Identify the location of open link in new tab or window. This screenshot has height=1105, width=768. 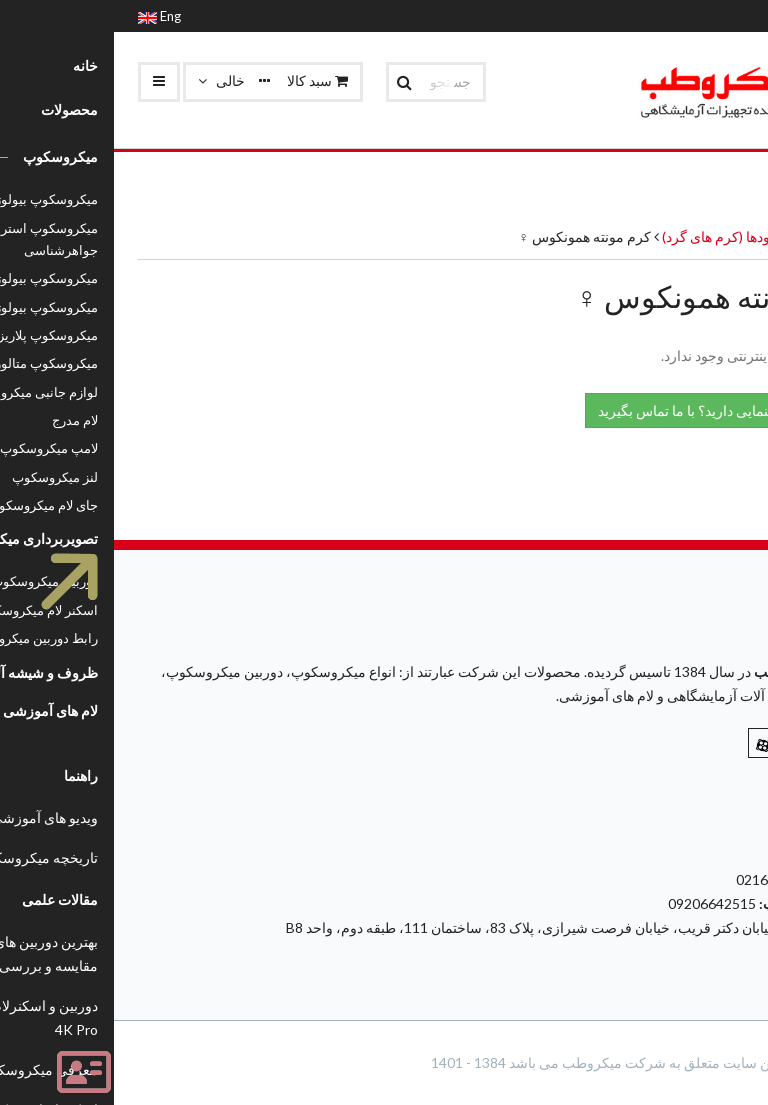
(69, 581).